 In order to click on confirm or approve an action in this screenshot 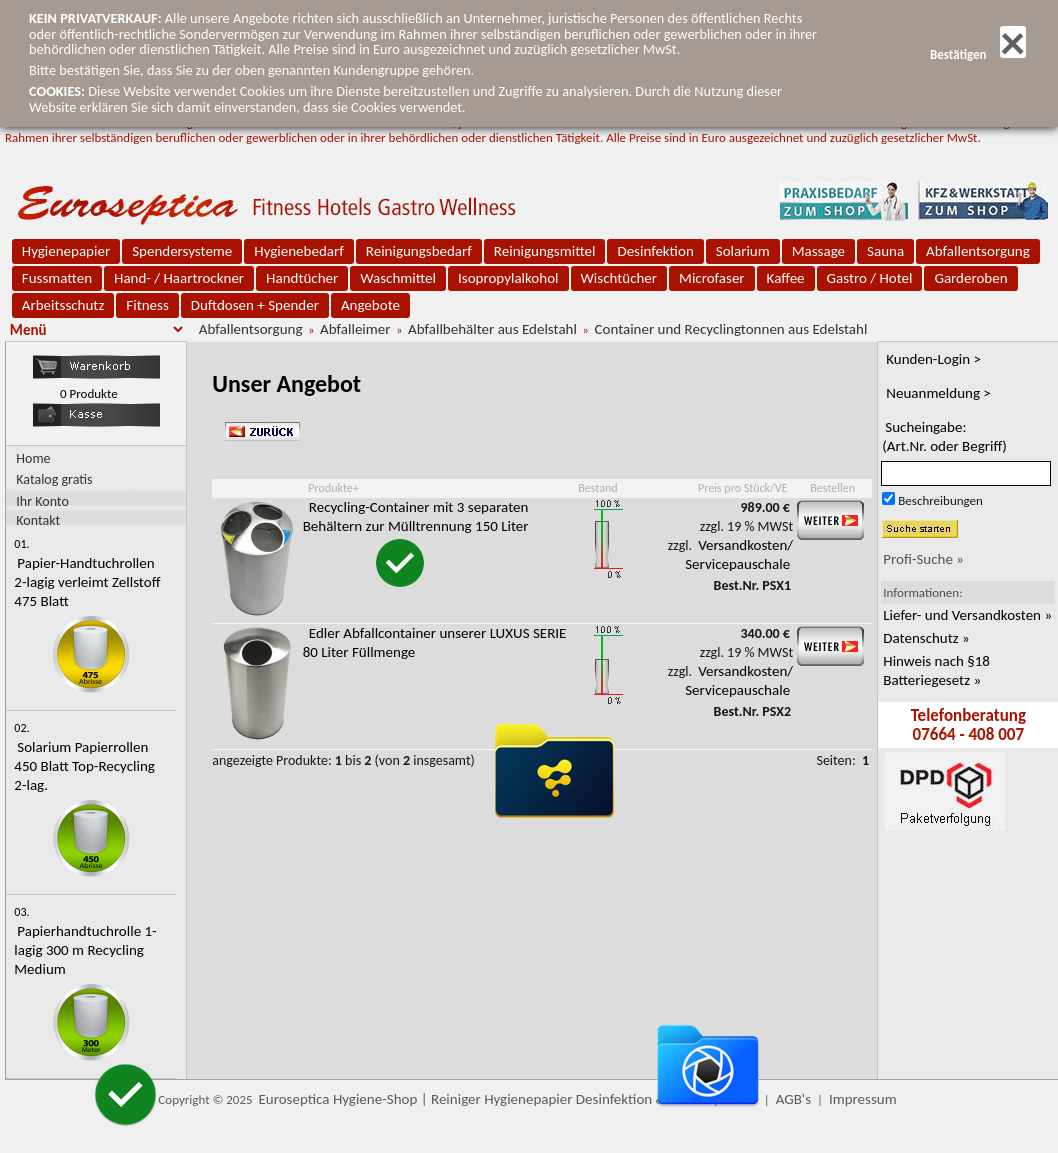, I will do `click(125, 1094)`.